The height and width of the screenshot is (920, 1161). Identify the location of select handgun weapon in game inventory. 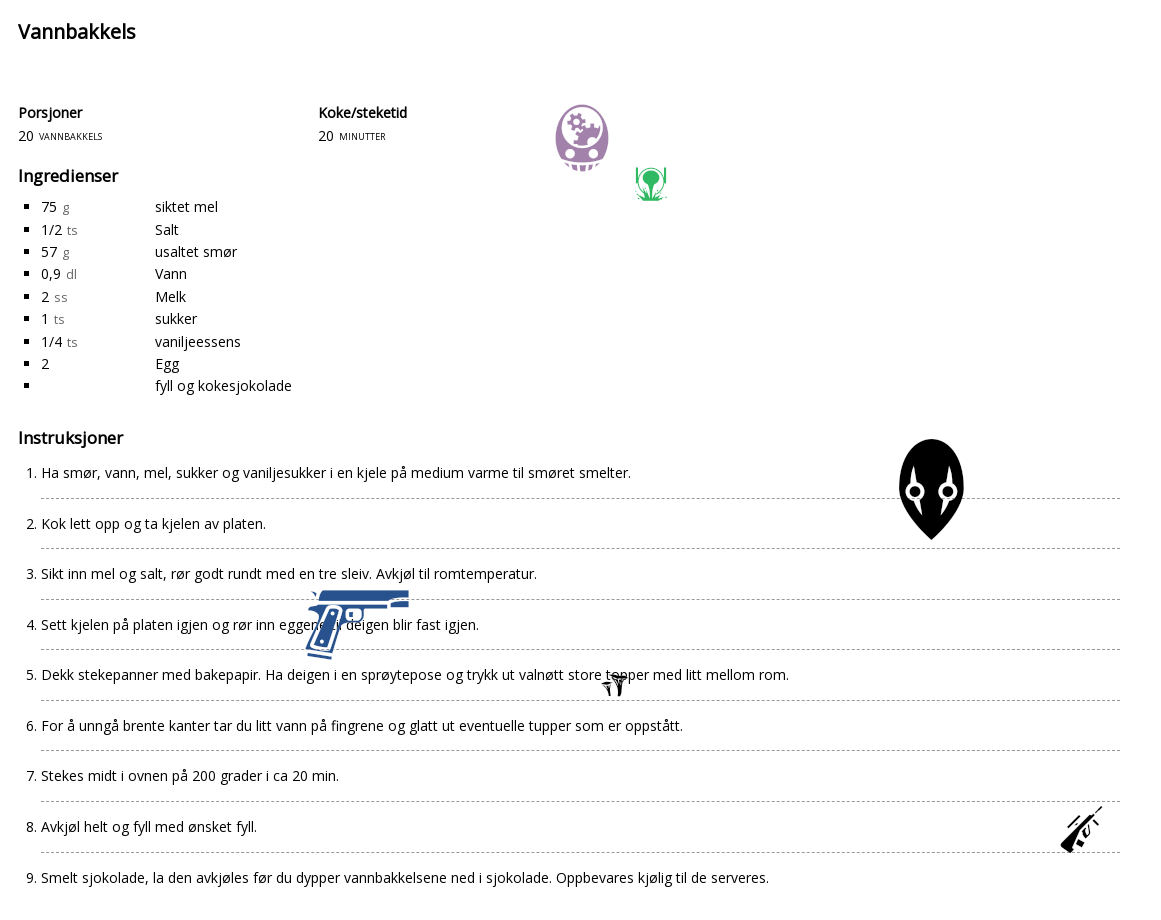
(357, 625).